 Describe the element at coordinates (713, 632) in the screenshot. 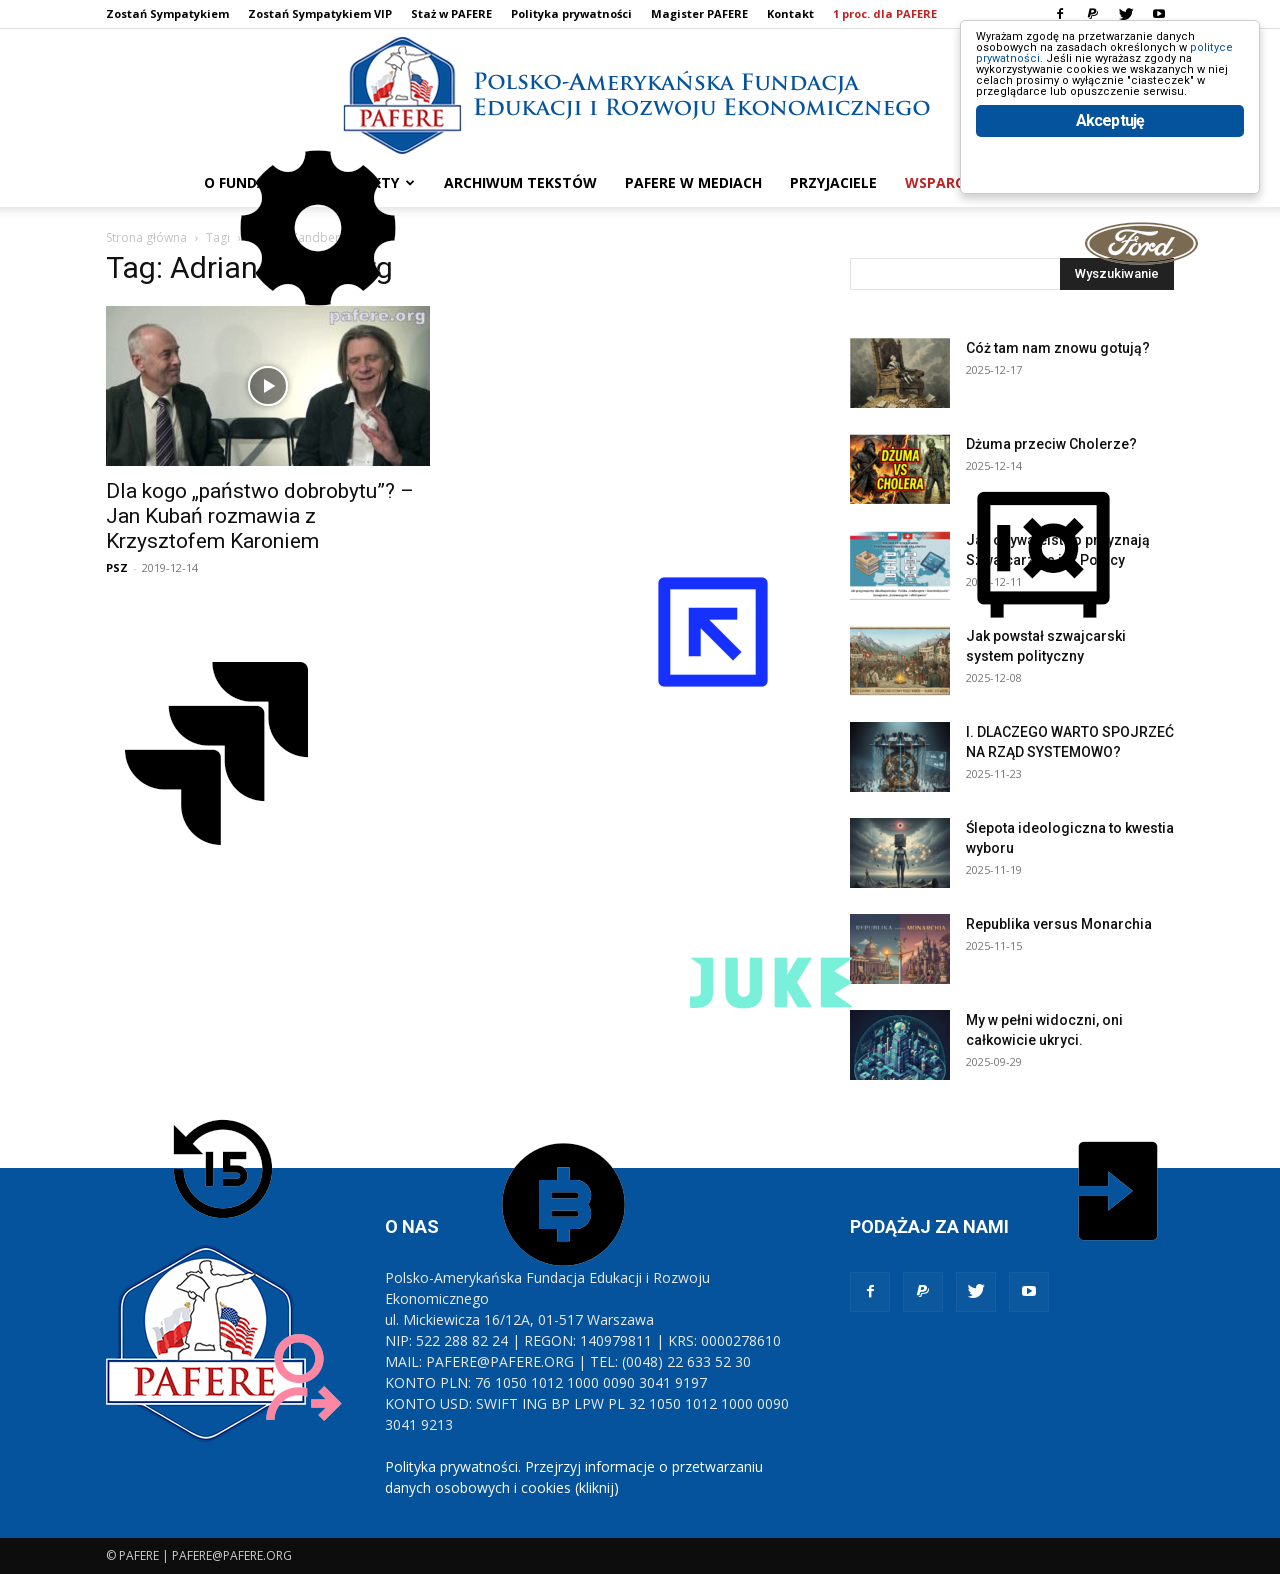

I see `navigate back and up one level` at that location.